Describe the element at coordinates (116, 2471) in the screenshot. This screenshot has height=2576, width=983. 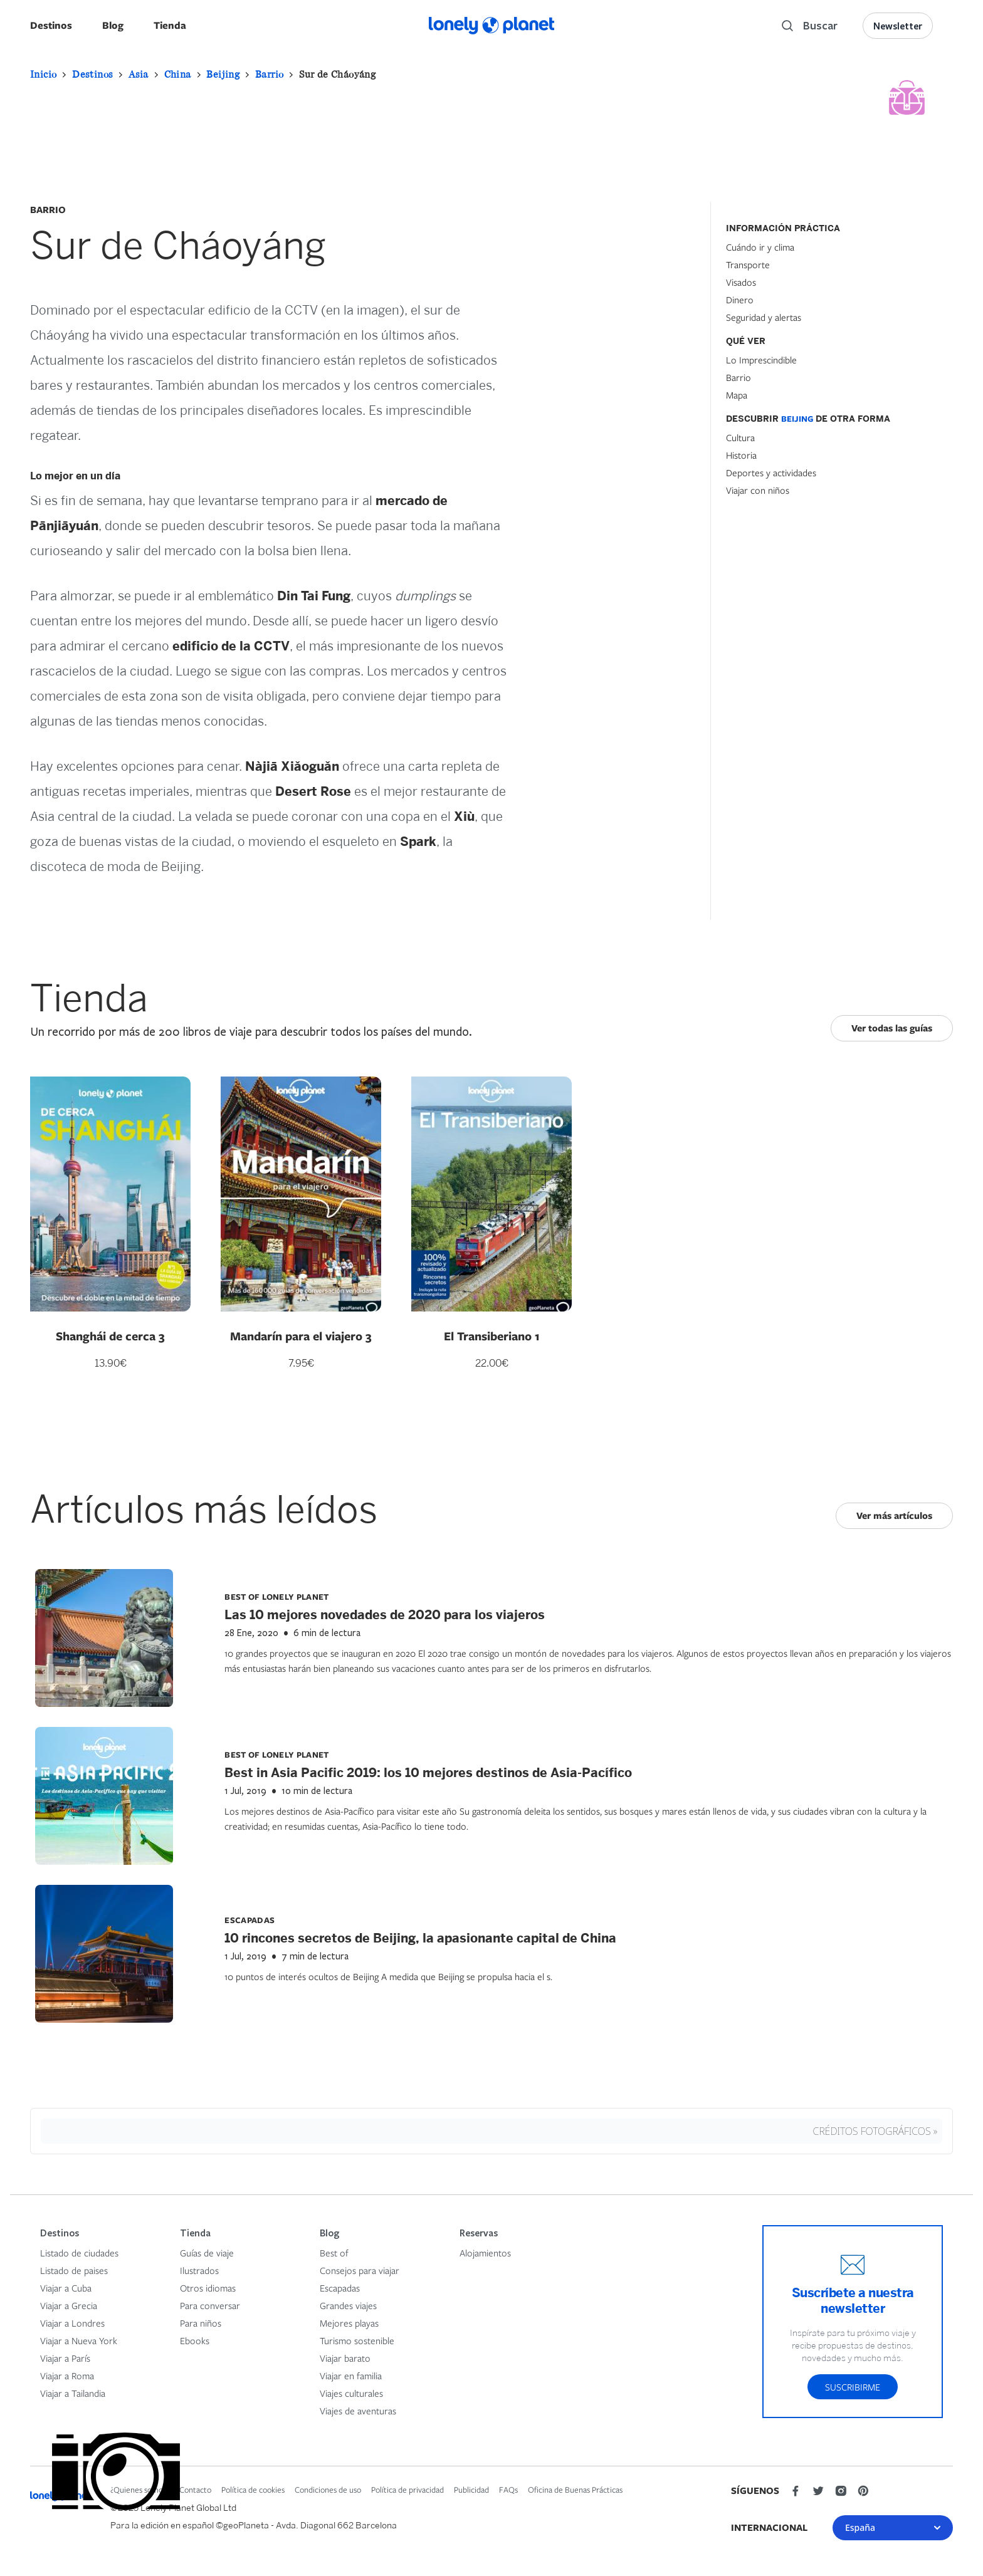
I see `take a photo` at that location.